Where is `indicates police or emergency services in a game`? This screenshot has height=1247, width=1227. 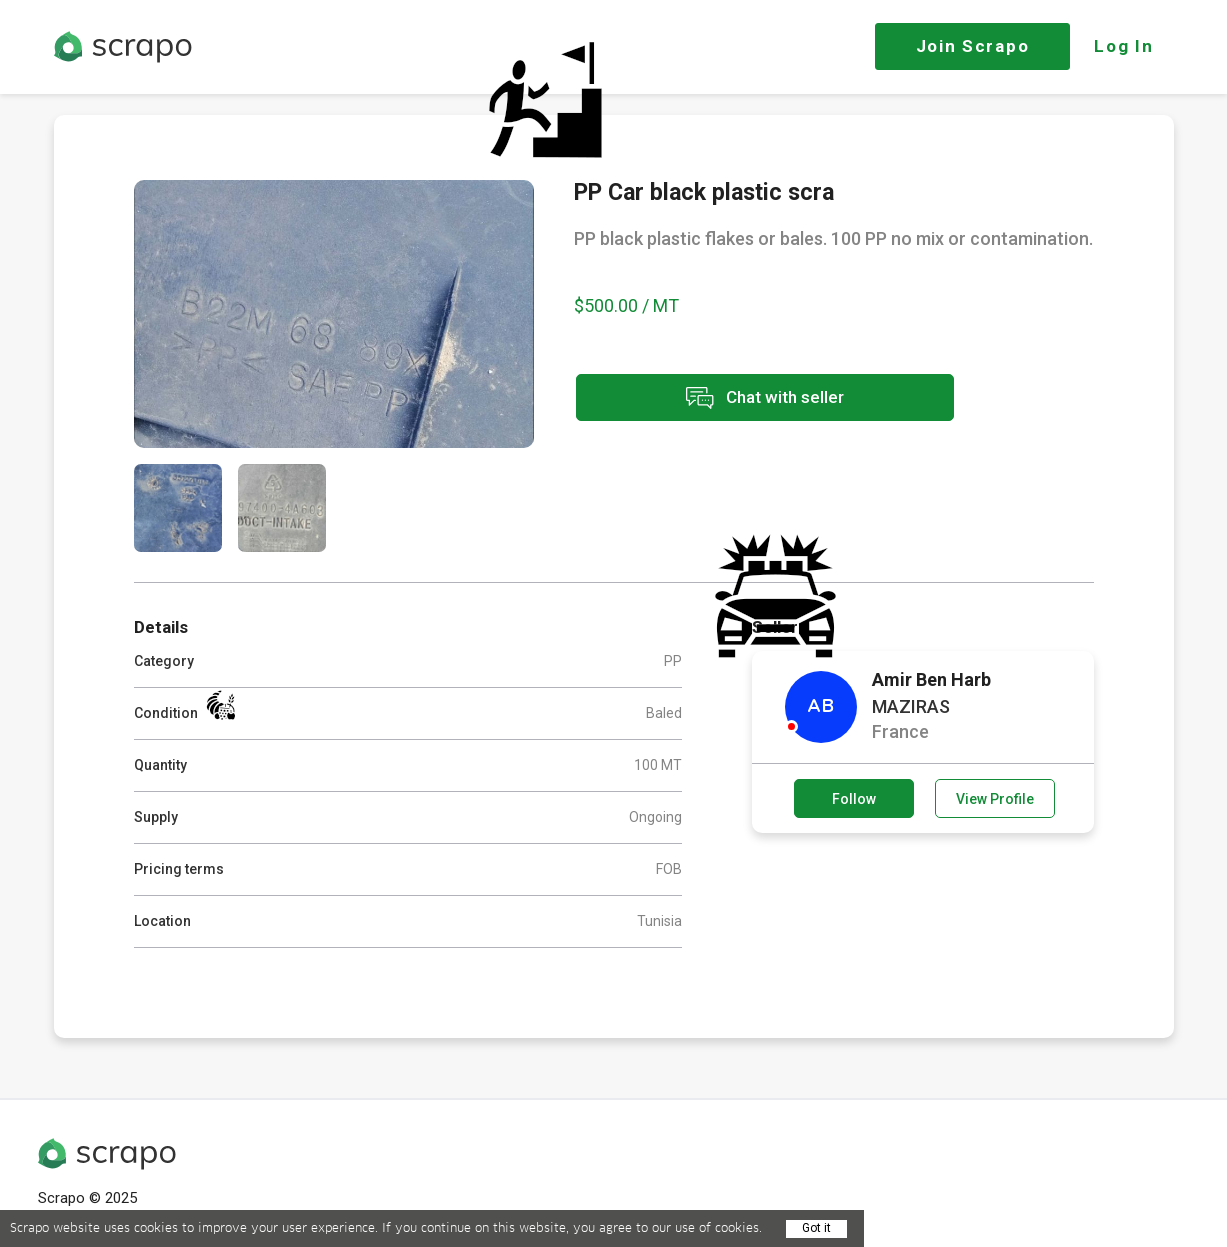 indicates police or emergency services in a game is located at coordinates (775, 596).